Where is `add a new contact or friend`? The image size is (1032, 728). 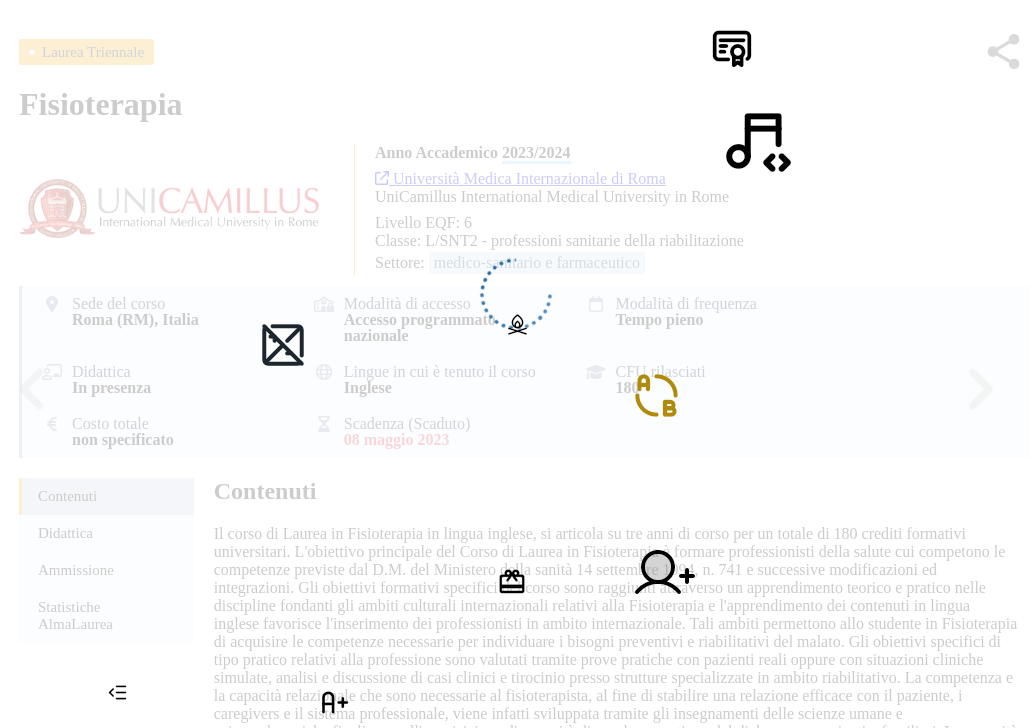 add a new contact or friend is located at coordinates (663, 574).